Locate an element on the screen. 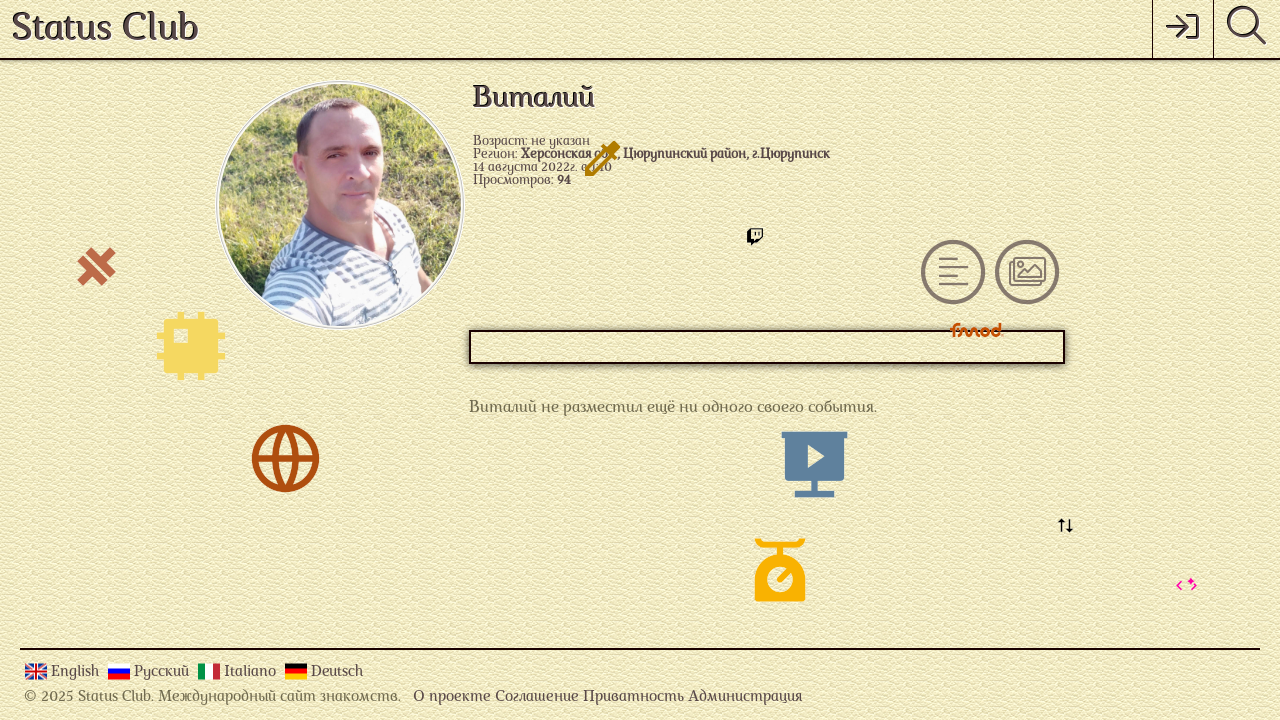 This screenshot has width=1280, height=720. switch to global or international settings is located at coordinates (285, 458).